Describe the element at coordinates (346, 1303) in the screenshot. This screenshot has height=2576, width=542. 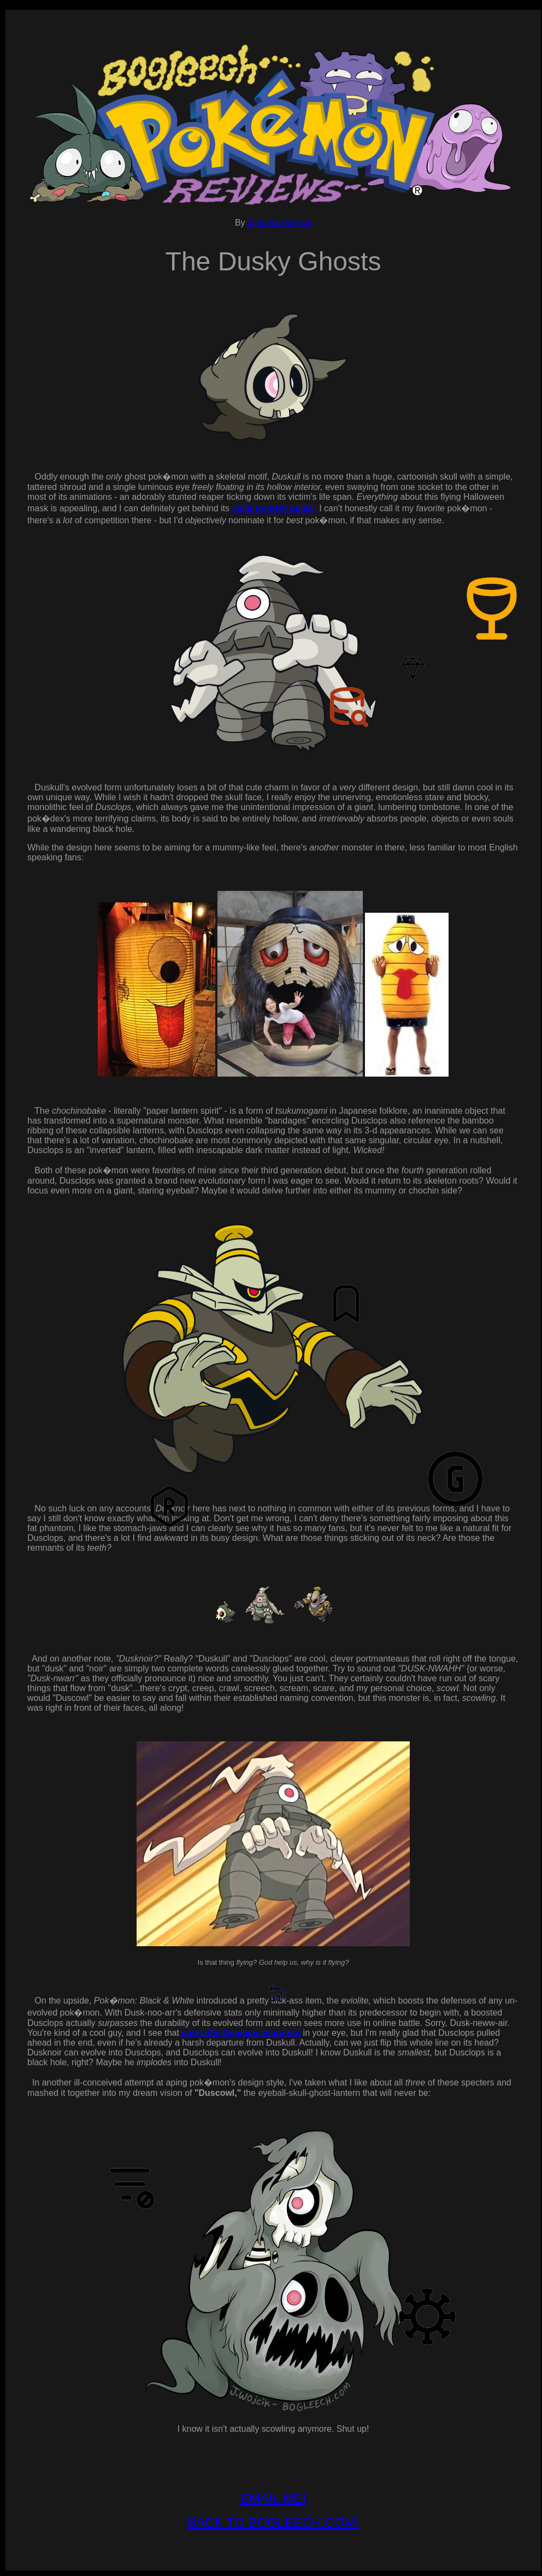
I see `save this item for later` at that location.